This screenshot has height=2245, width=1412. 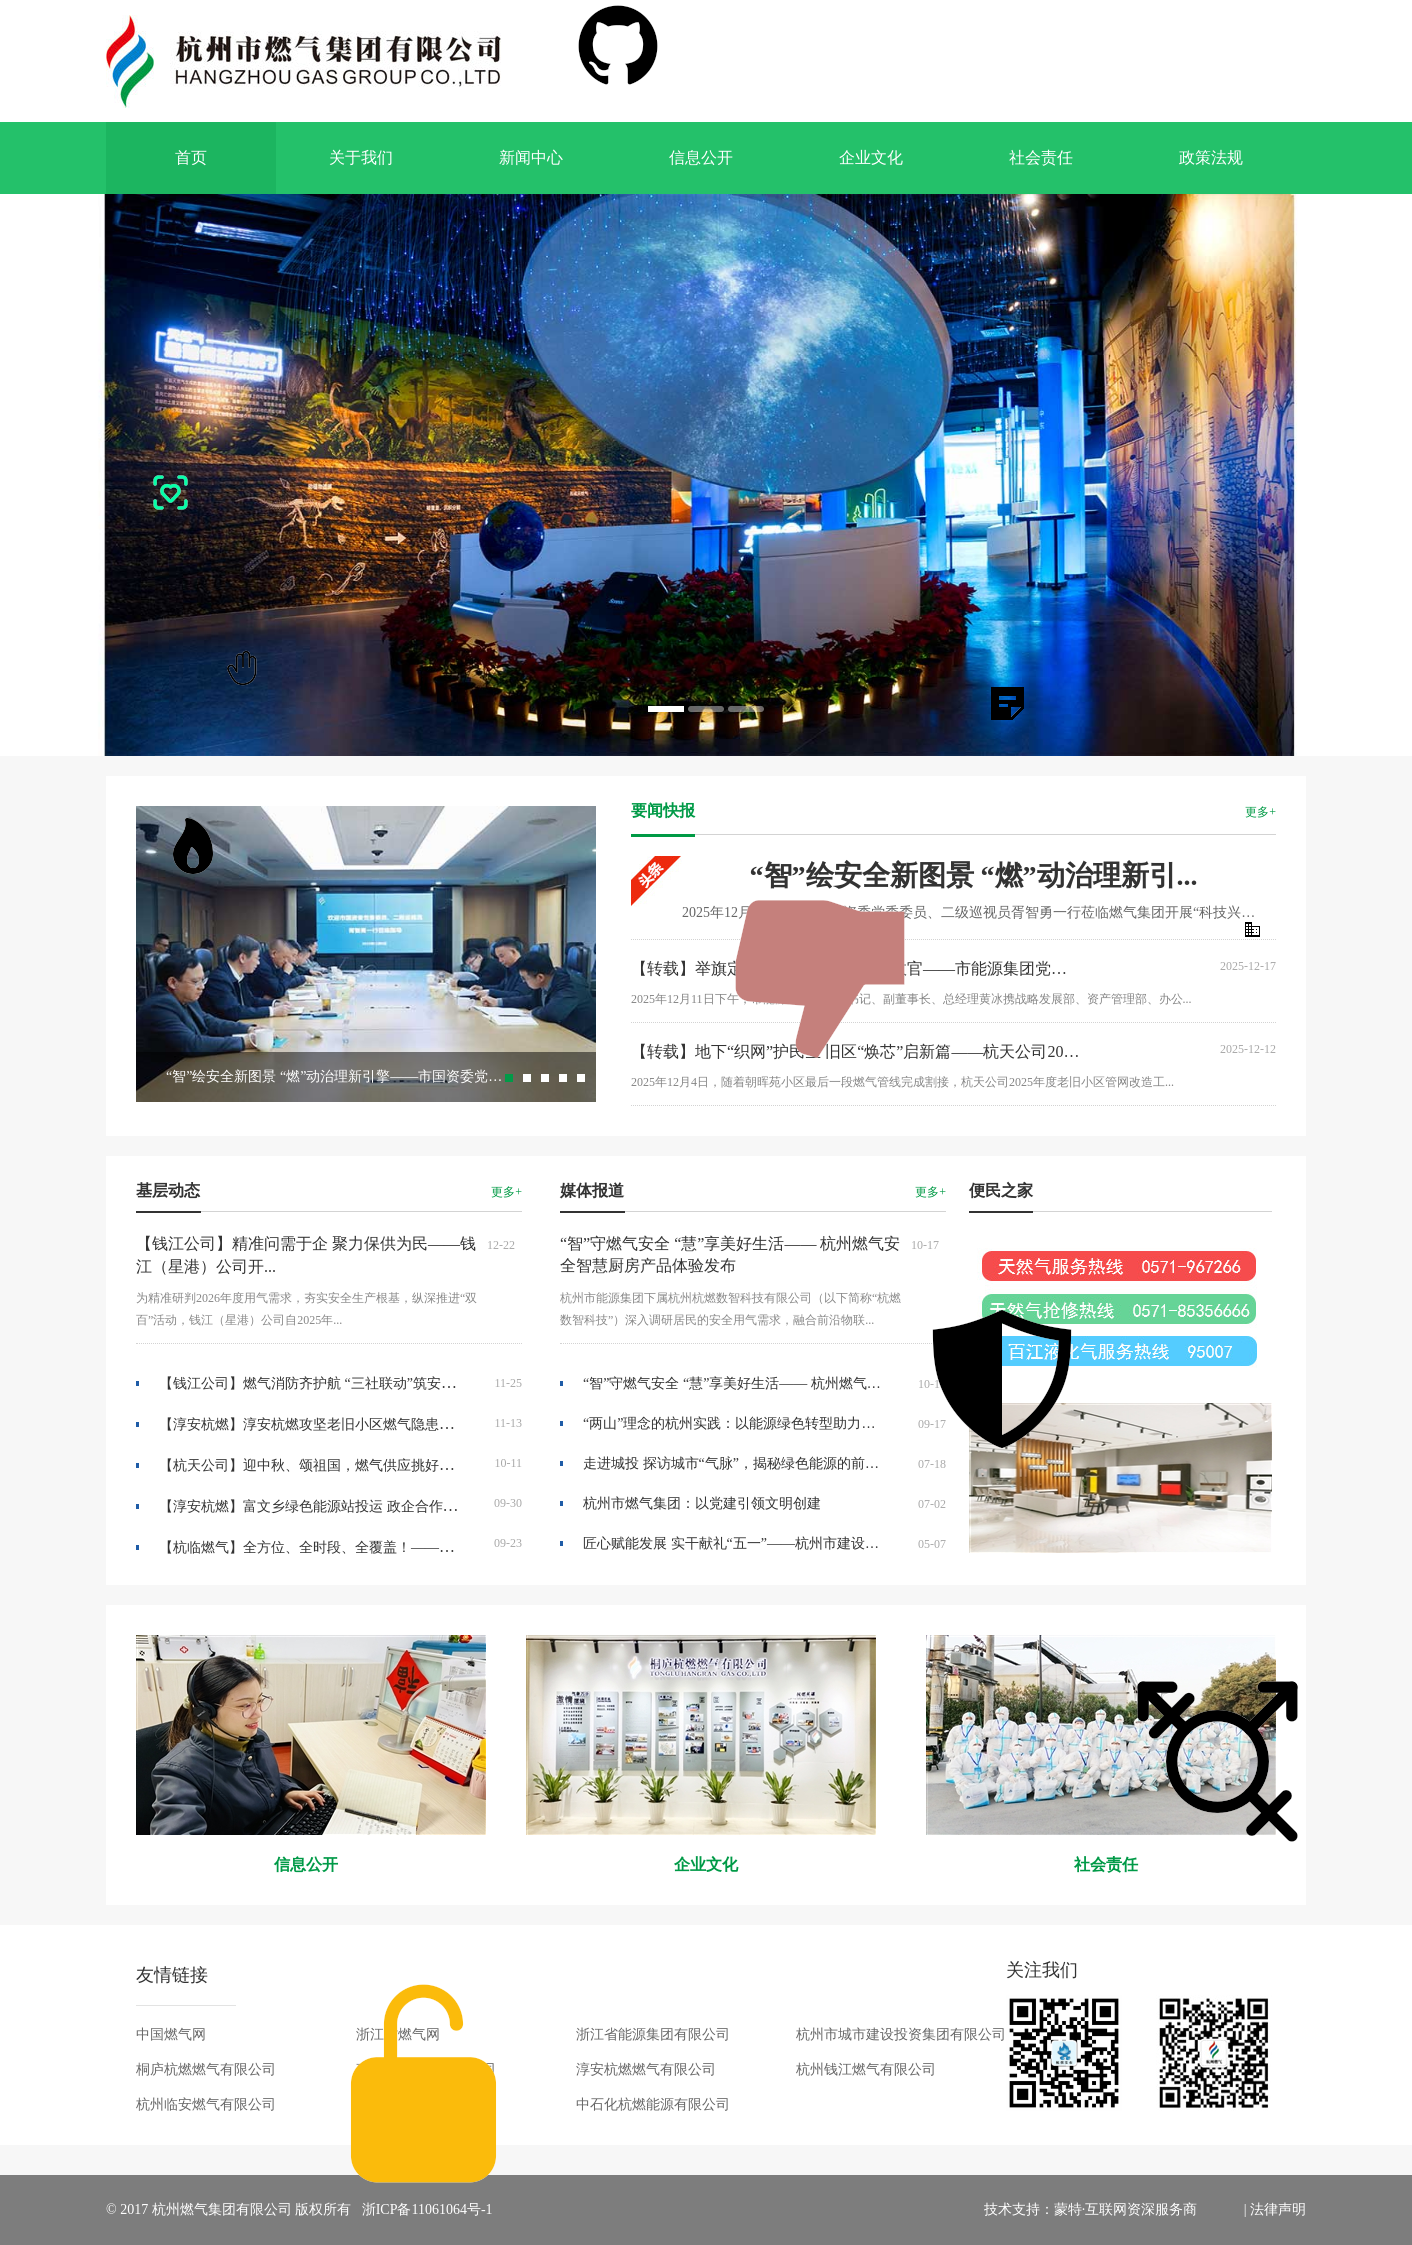 What do you see at coordinates (243, 668) in the screenshot?
I see `stop or pause an action` at bounding box center [243, 668].